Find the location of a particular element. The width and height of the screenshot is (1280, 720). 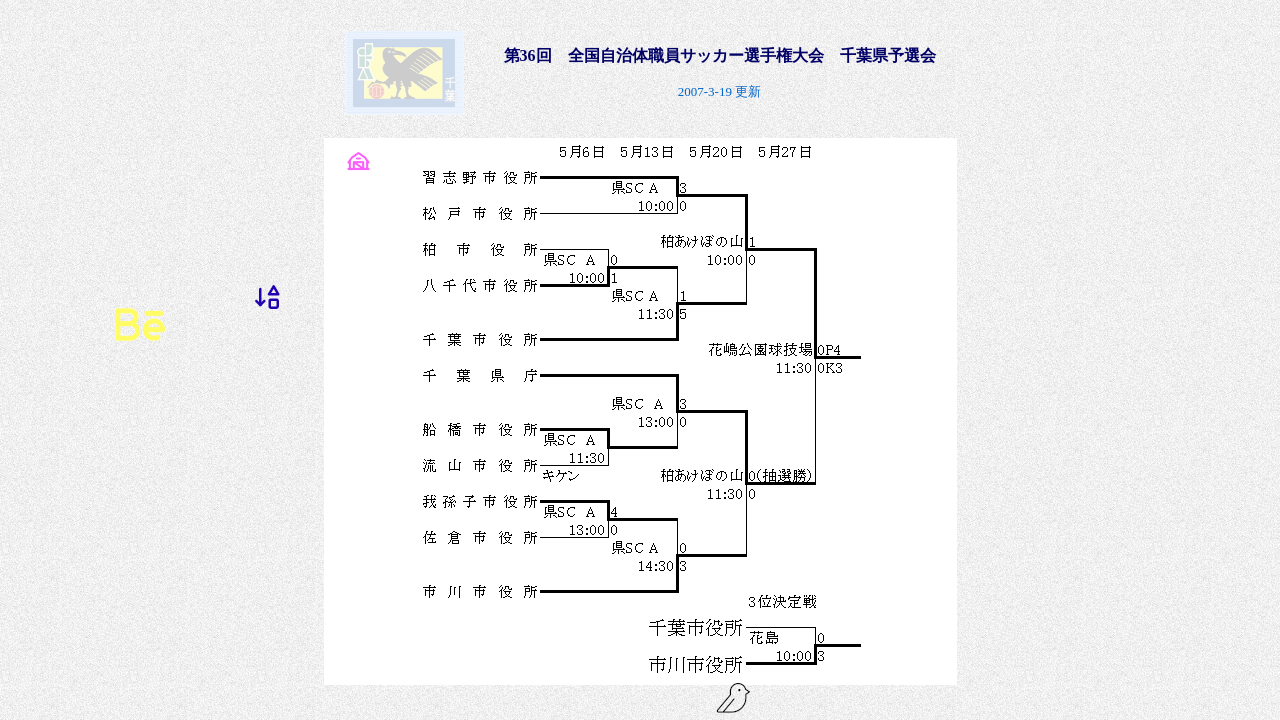

access farm or agricultural settings is located at coordinates (358, 162).